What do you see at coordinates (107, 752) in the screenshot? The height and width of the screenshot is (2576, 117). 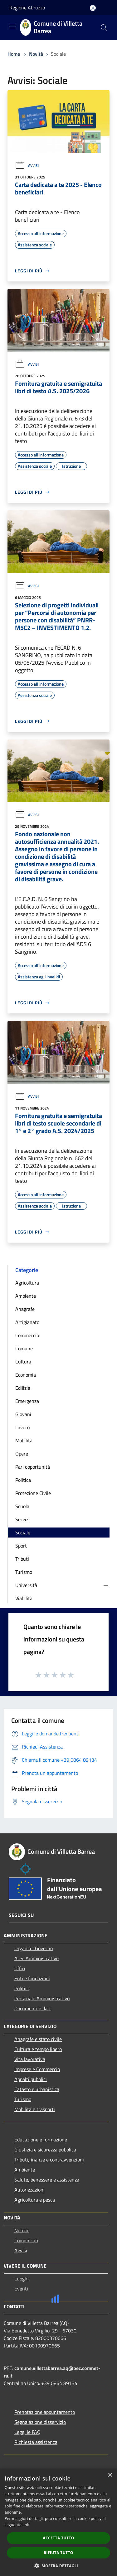 I see `sort items in descending order` at bounding box center [107, 752].